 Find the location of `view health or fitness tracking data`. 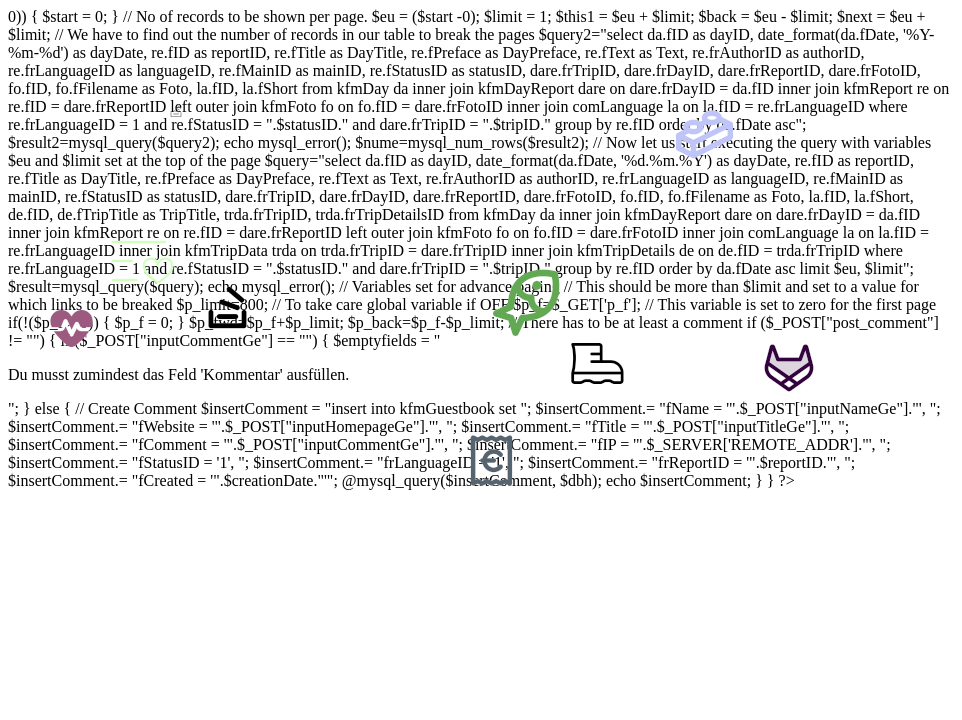

view health or fitness tracking data is located at coordinates (71, 328).